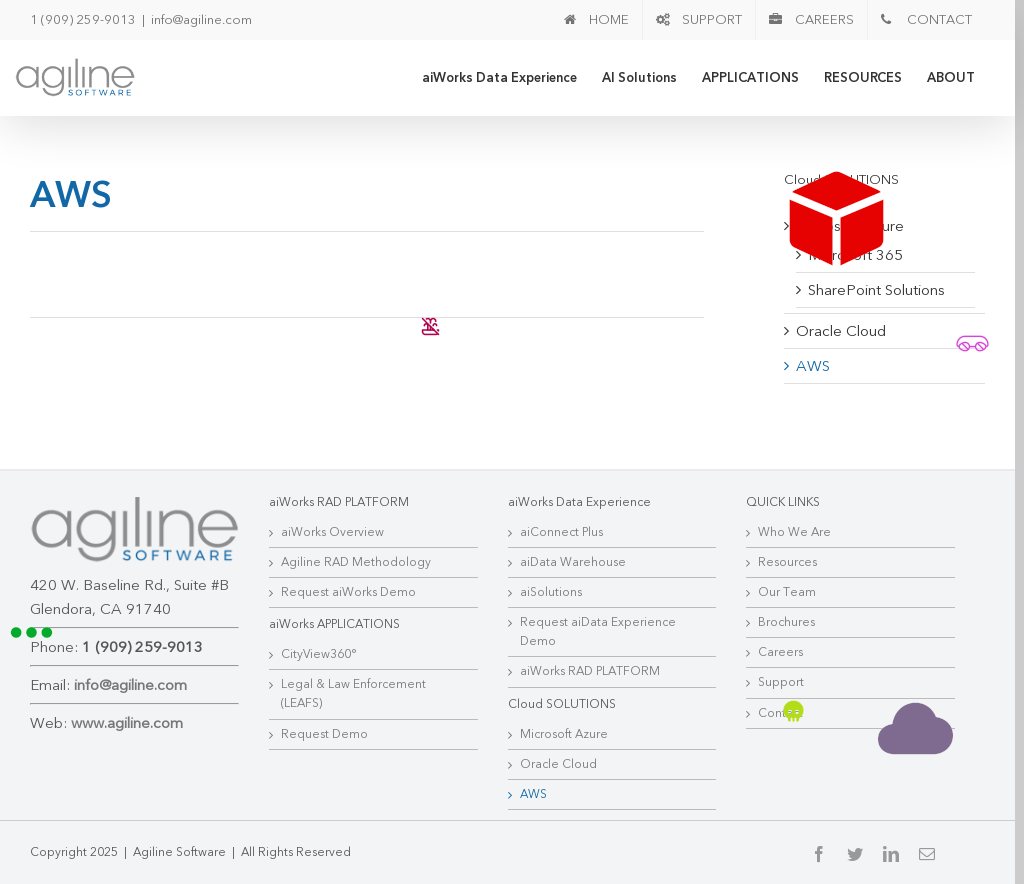 Image resolution: width=1024 pixels, height=884 pixels. What do you see at coordinates (31, 632) in the screenshot?
I see `open more options menu` at bounding box center [31, 632].